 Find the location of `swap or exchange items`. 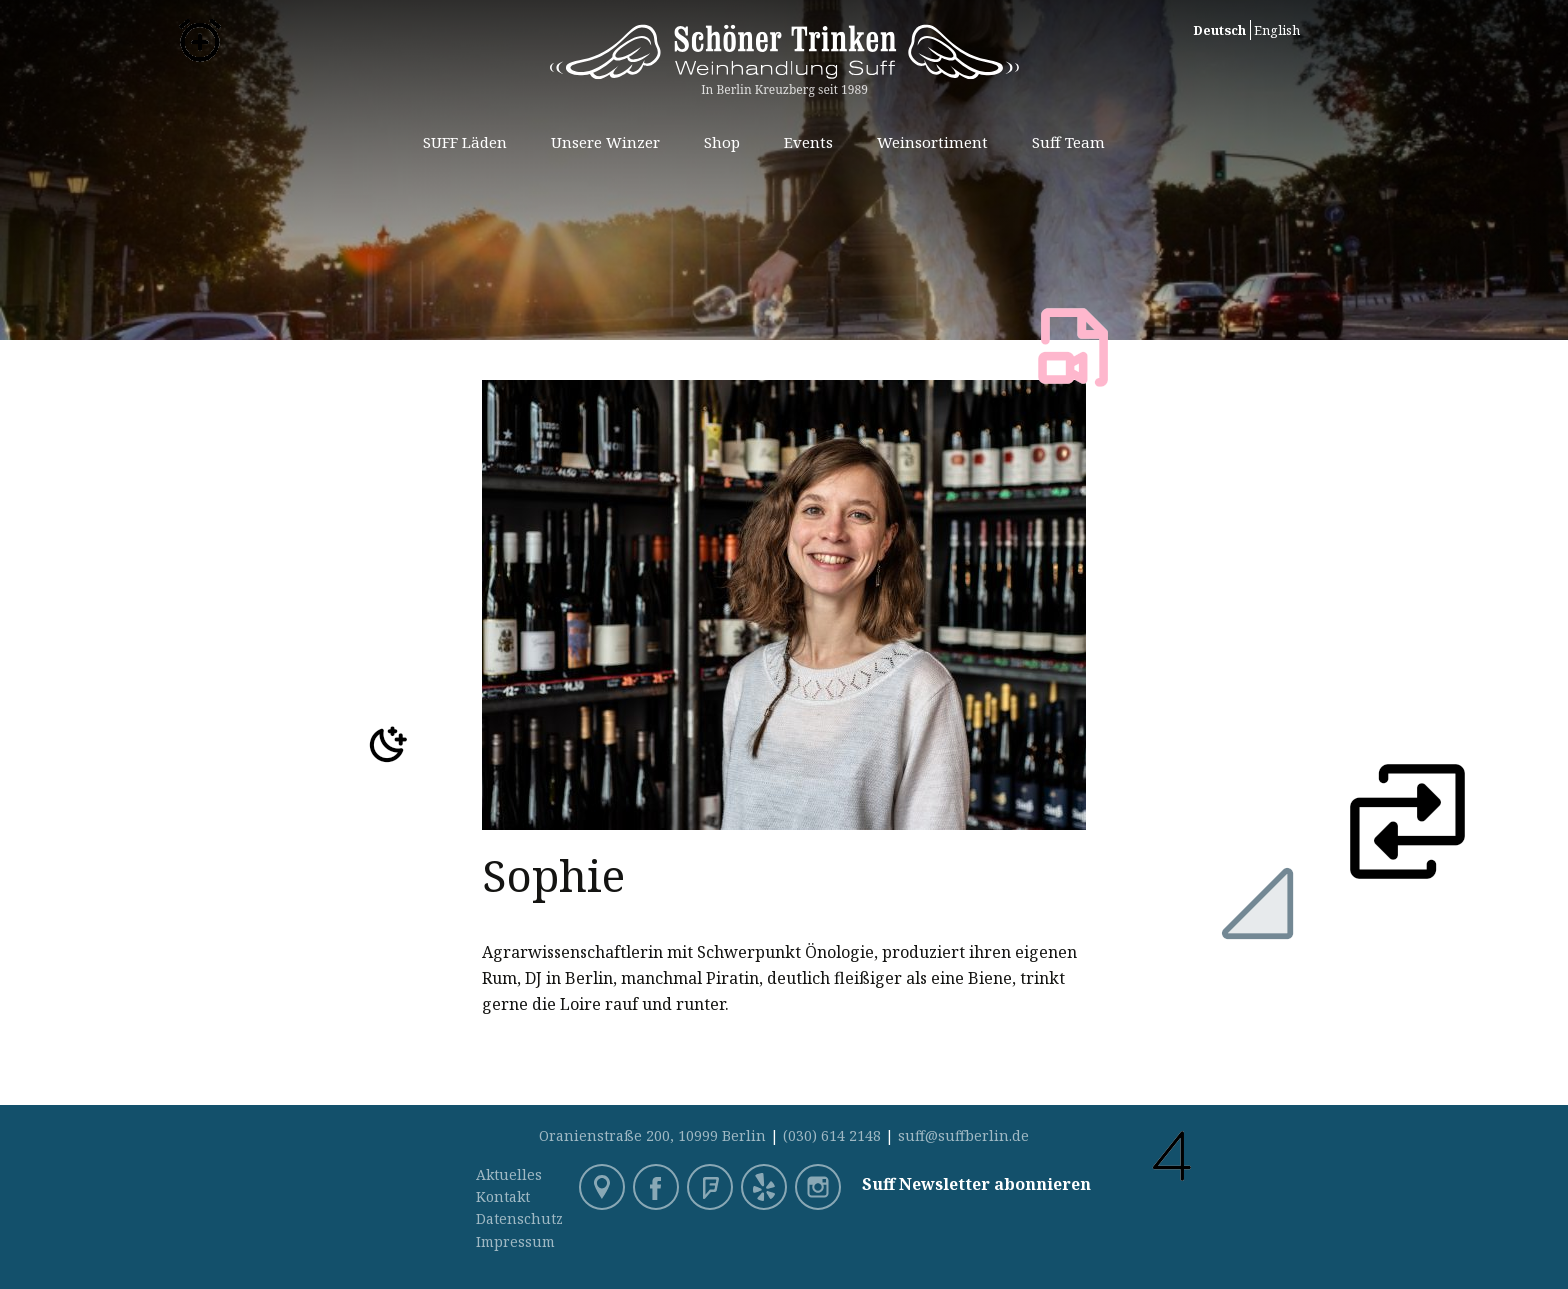

swap or exchange items is located at coordinates (1407, 821).